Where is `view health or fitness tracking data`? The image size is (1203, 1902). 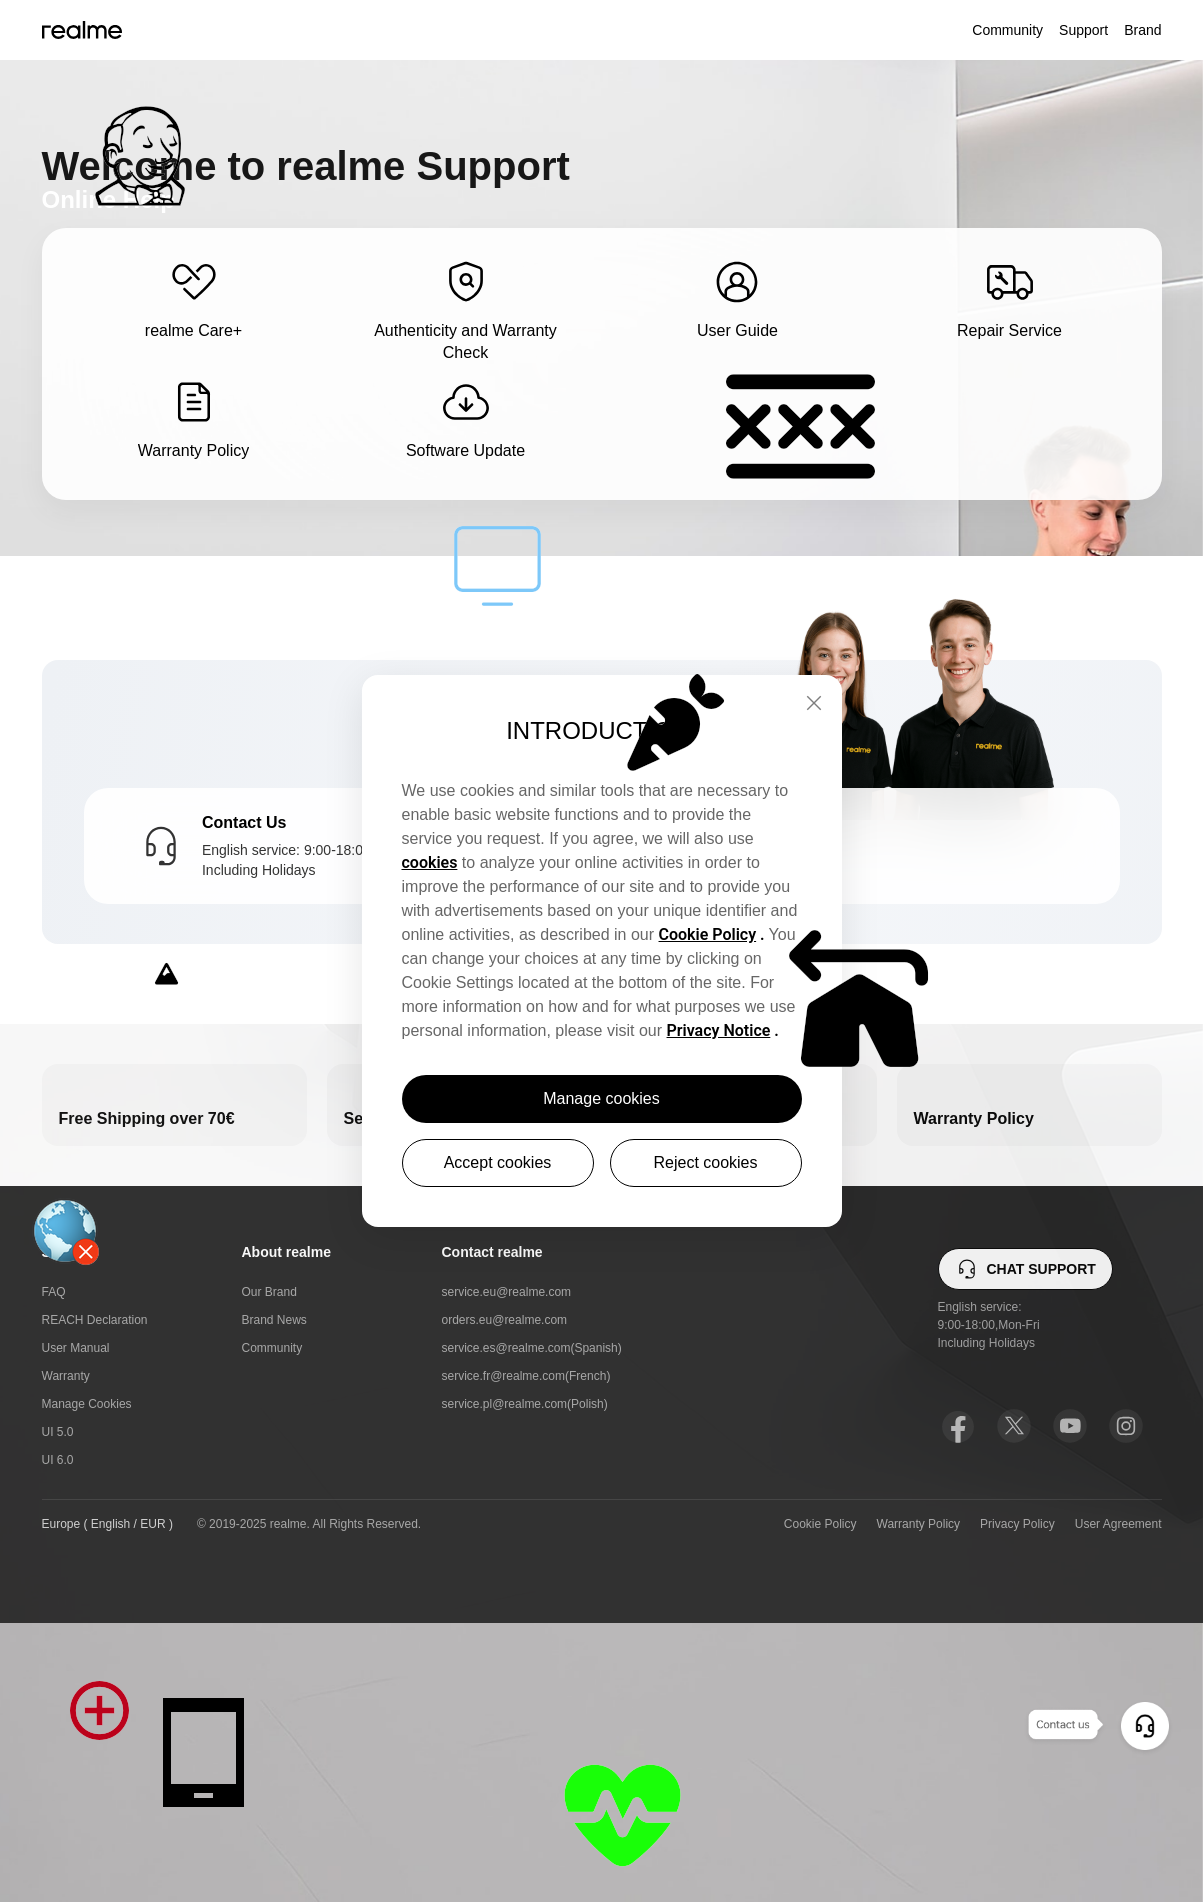 view health or fitness tracking data is located at coordinates (622, 1815).